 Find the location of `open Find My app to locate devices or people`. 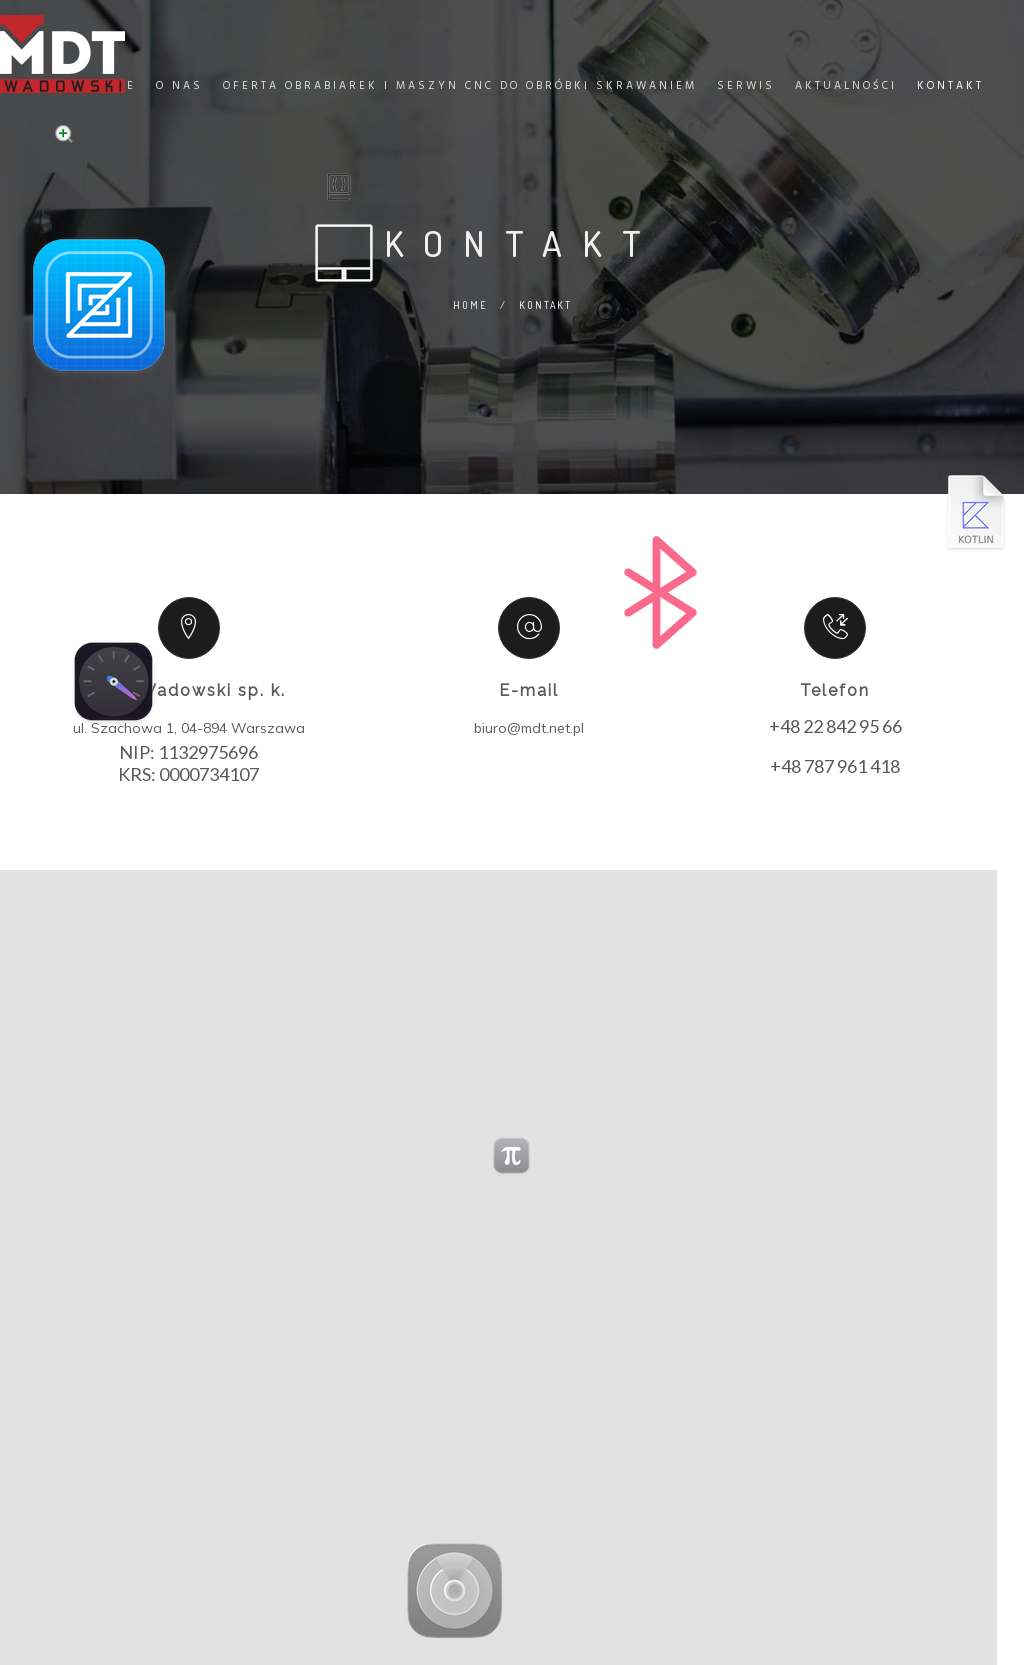

open Find My app to locate devices or people is located at coordinates (454, 1590).